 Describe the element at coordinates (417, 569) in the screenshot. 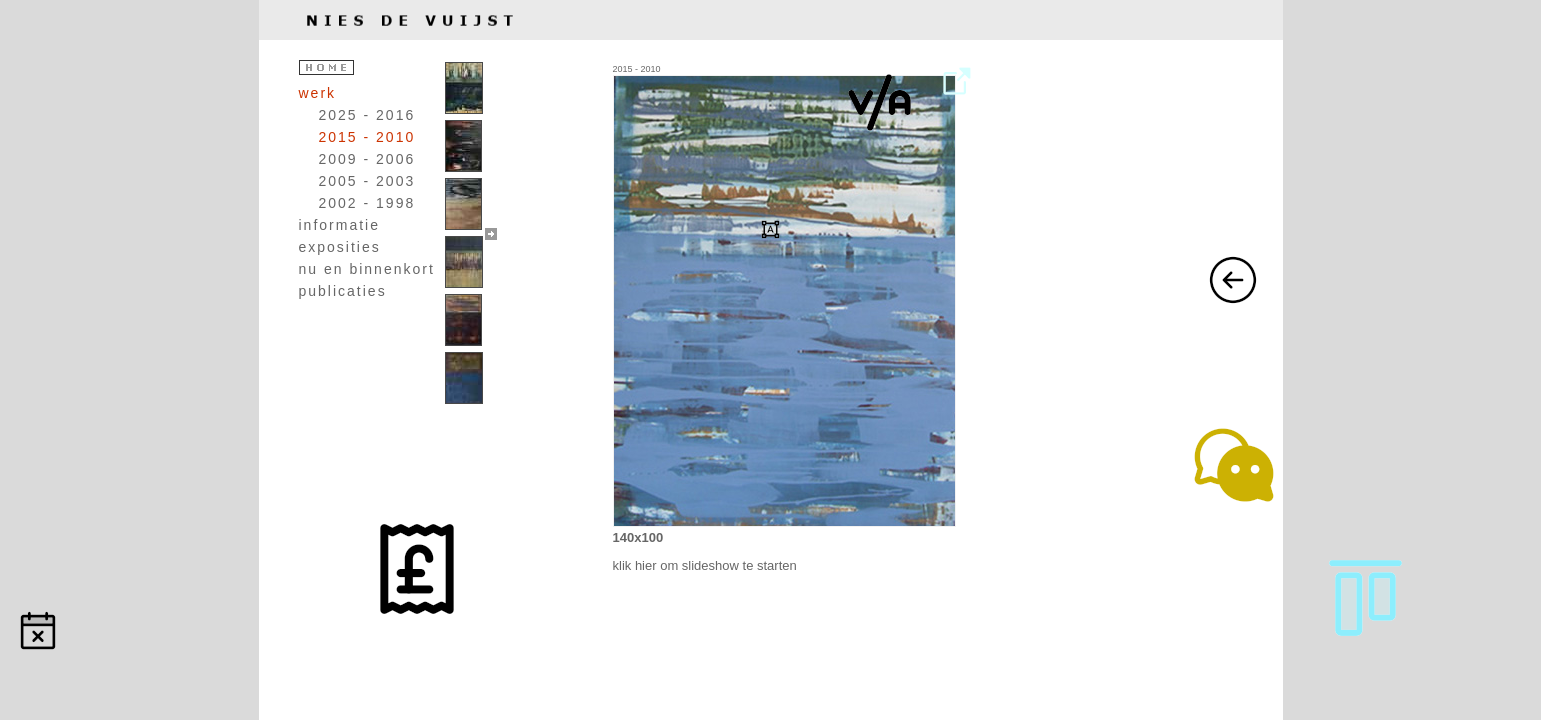

I see `view receipt or transaction in pounds sterling` at that location.